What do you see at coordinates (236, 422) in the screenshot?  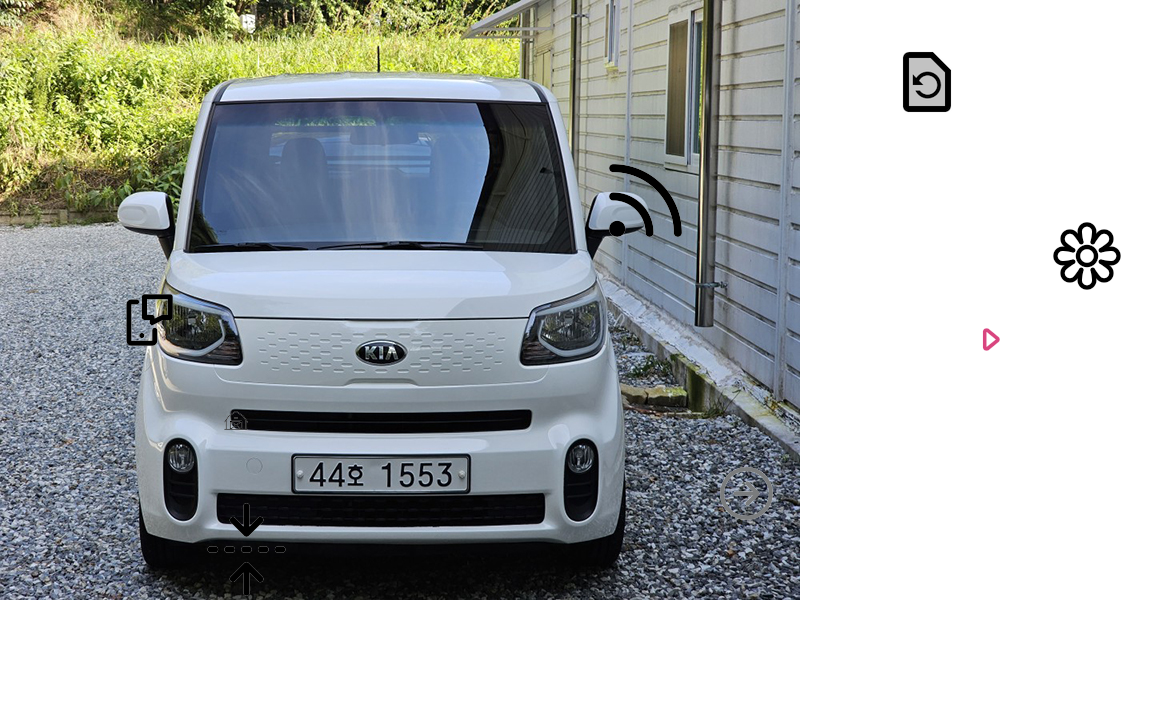 I see `access farm or agricultural settings` at bounding box center [236, 422].